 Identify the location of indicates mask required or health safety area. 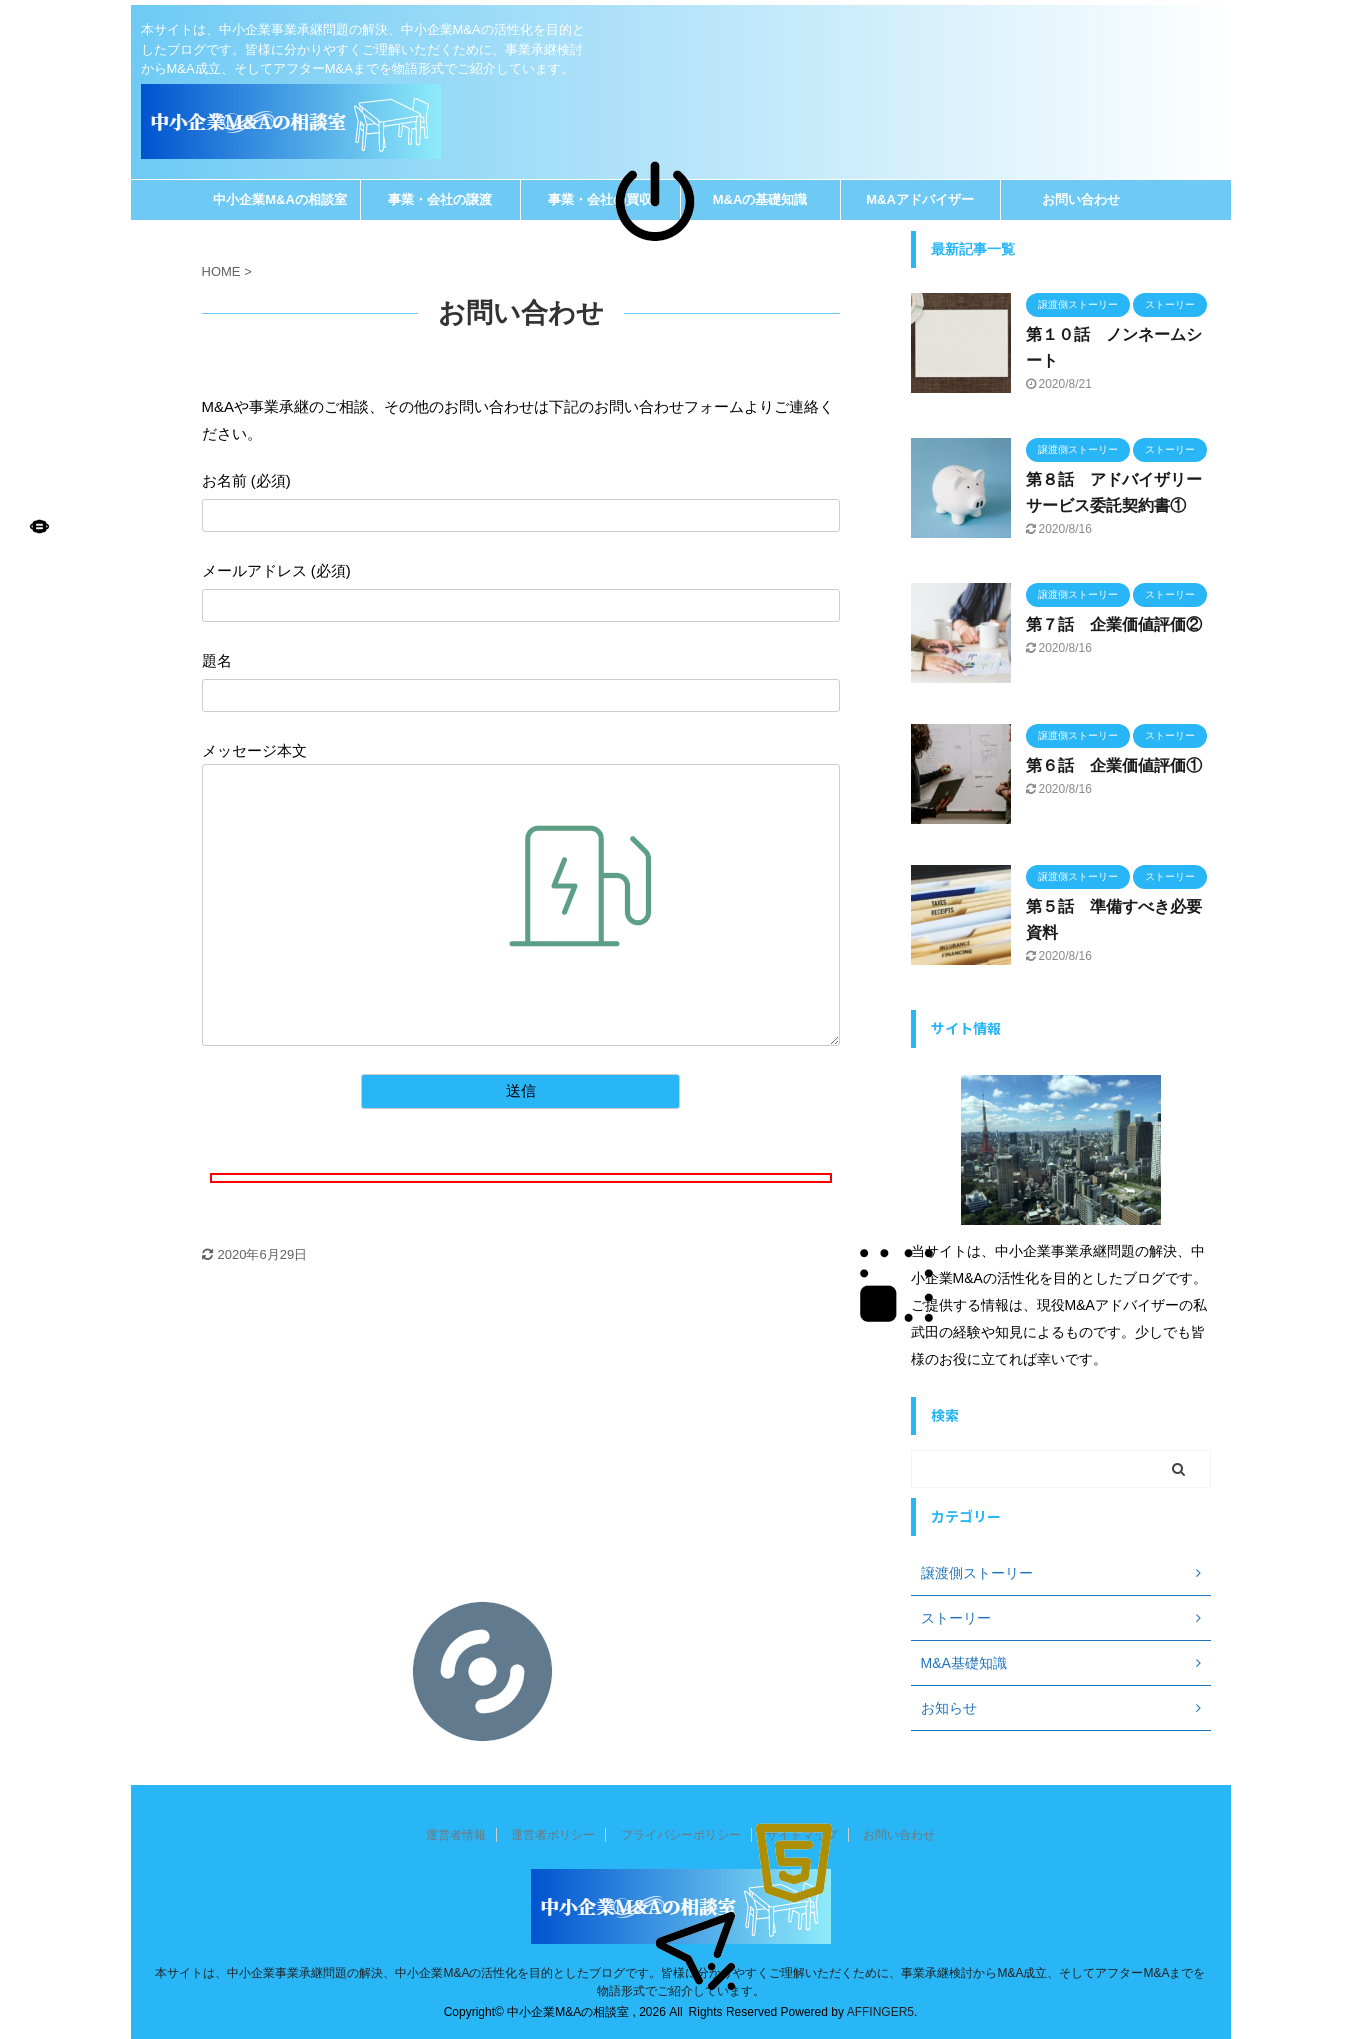
(39, 526).